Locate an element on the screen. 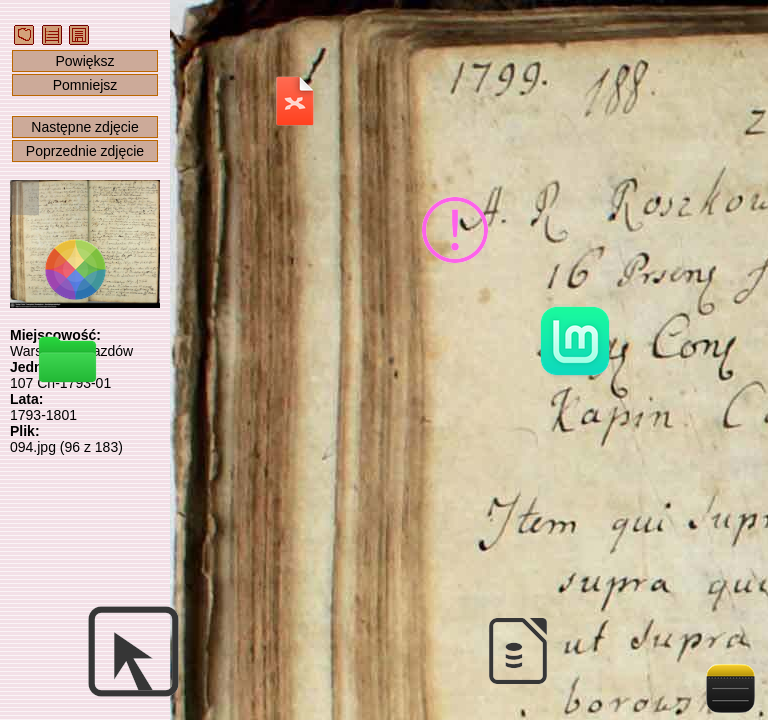  open the notes app is located at coordinates (730, 688).